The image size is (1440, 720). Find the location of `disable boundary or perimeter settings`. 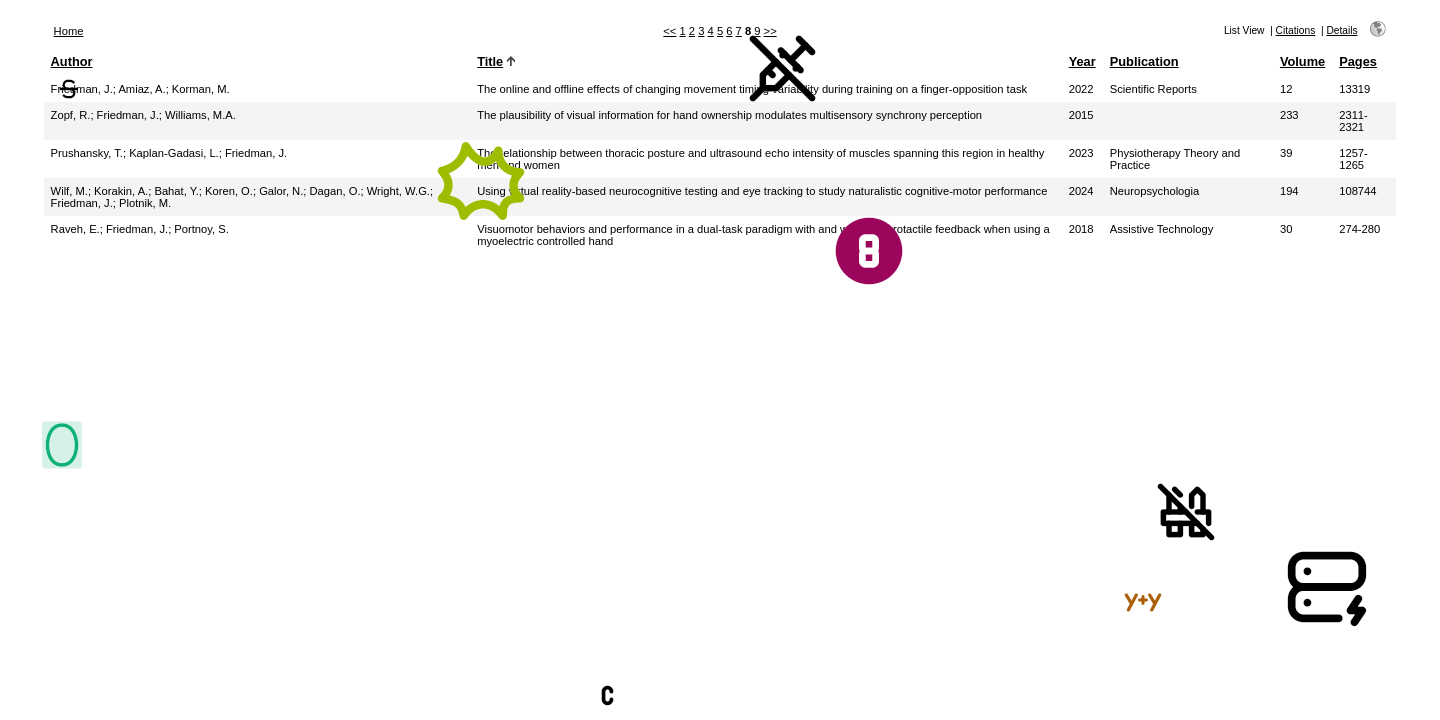

disable boundary or perimeter settings is located at coordinates (1186, 512).